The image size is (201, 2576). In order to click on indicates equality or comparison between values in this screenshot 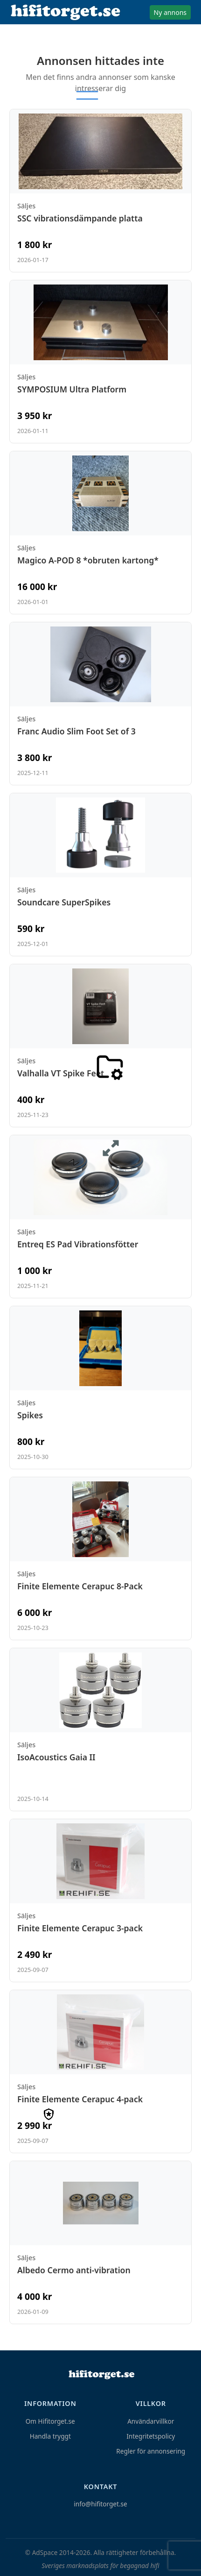, I will do `click(87, 95)`.